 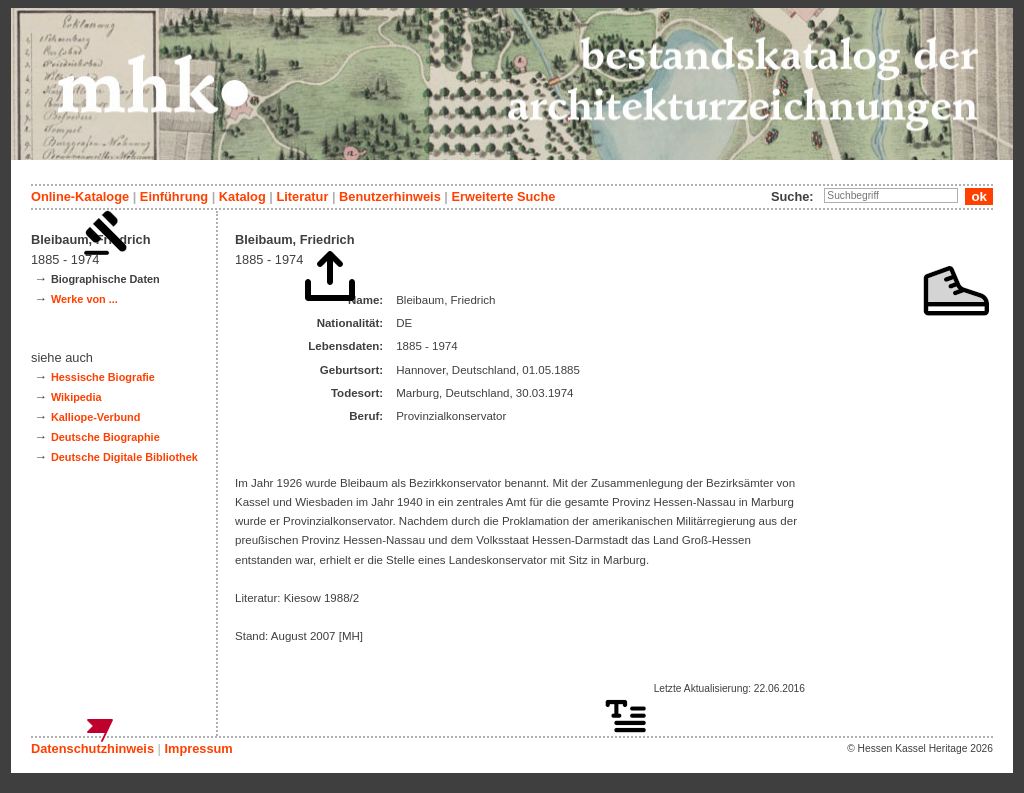 What do you see at coordinates (953, 293) in the screenshot?
I see `access footwear or shoe category` at bounding box center [953, 293].